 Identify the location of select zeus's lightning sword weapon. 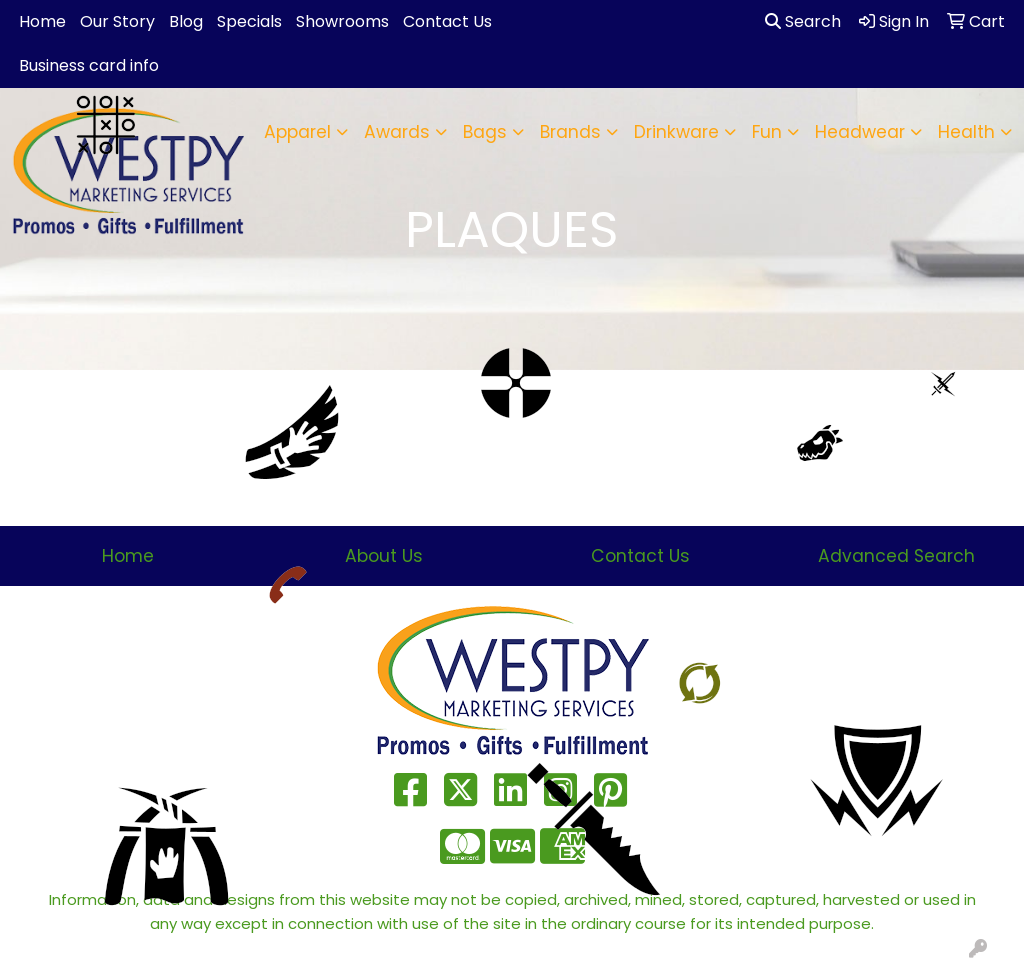
(943, 384).